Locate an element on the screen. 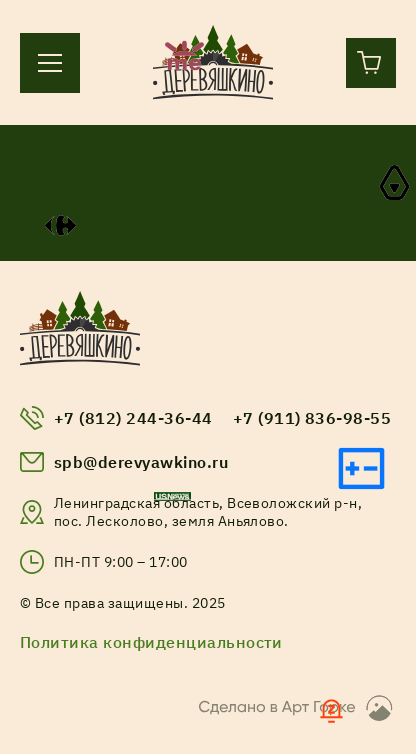 The width and height of the screenshot is (416, 754). open inkdrop markdown note-taking app is located at coordinates (394, 182).